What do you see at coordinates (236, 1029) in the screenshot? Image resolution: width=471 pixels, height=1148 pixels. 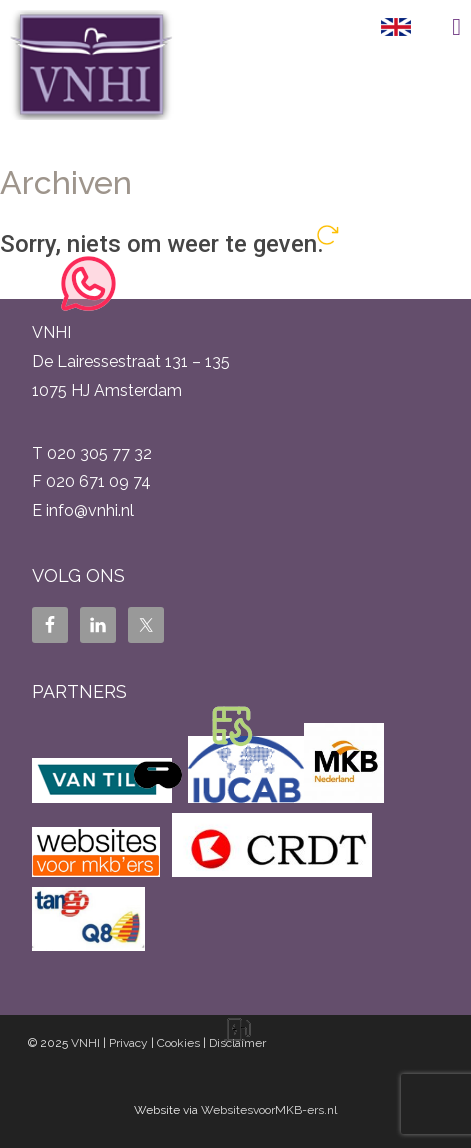 I see `find nearby EV charging stations` at bounding box center [236, 1029].